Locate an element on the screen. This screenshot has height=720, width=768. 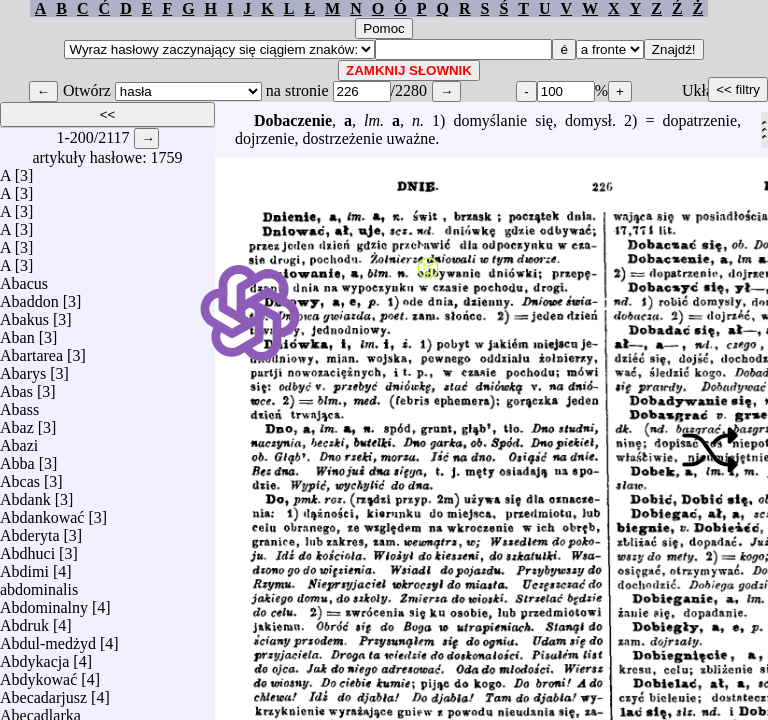
shuffle or randomize playback order is located at coordinates (709, 450).